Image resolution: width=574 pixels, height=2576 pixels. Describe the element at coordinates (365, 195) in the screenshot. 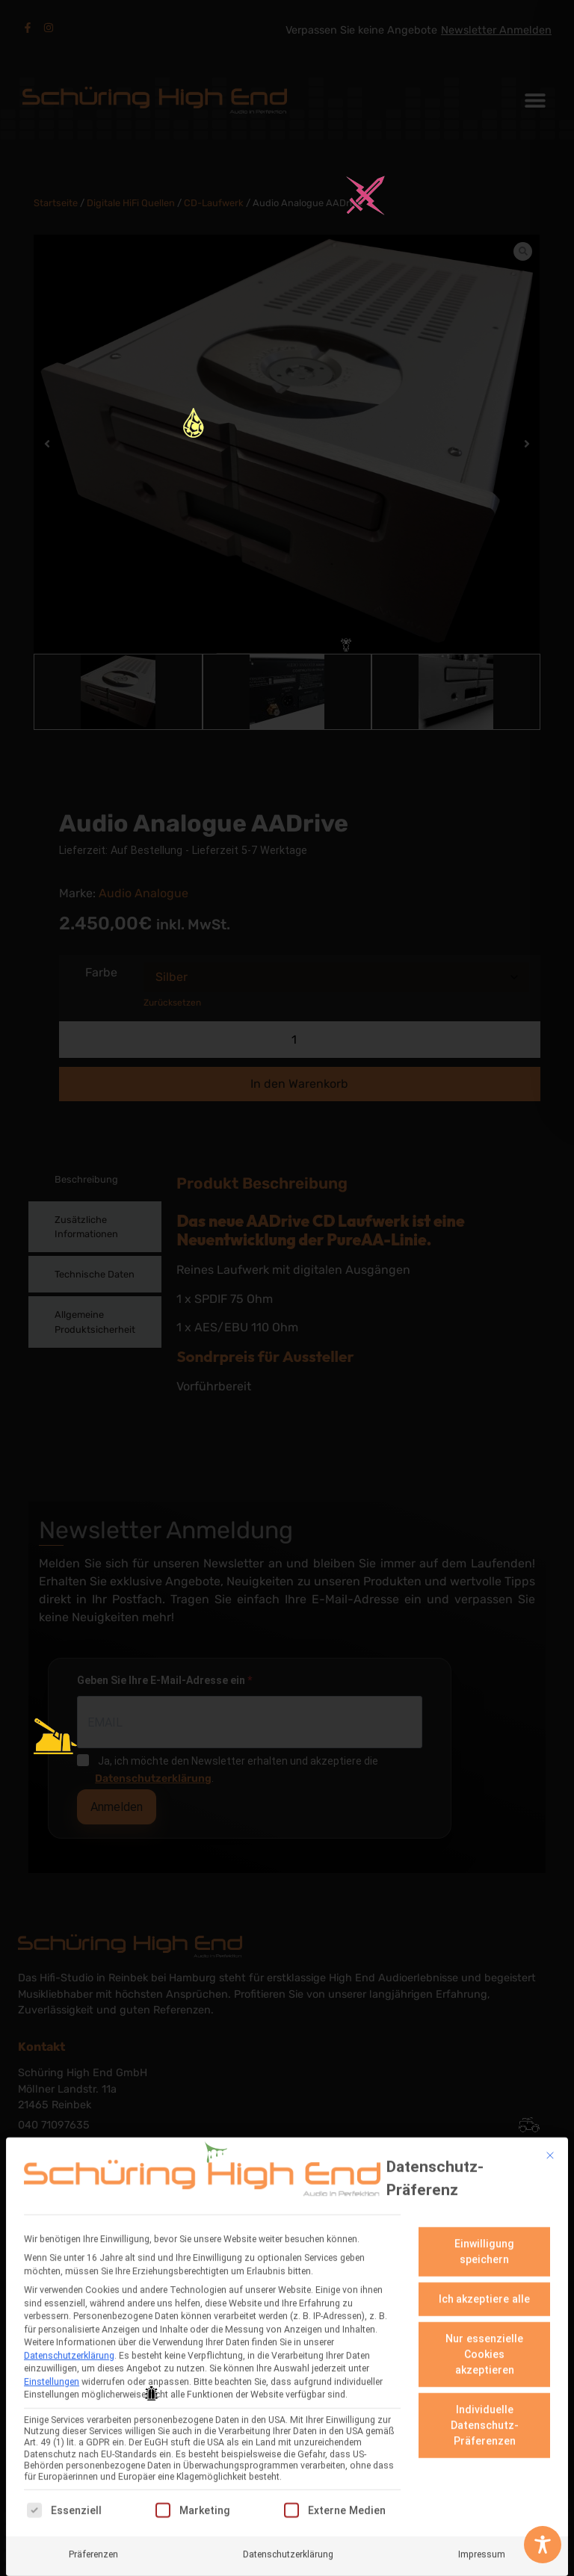

I see `select zeus's lightning sword weapon` at that location.